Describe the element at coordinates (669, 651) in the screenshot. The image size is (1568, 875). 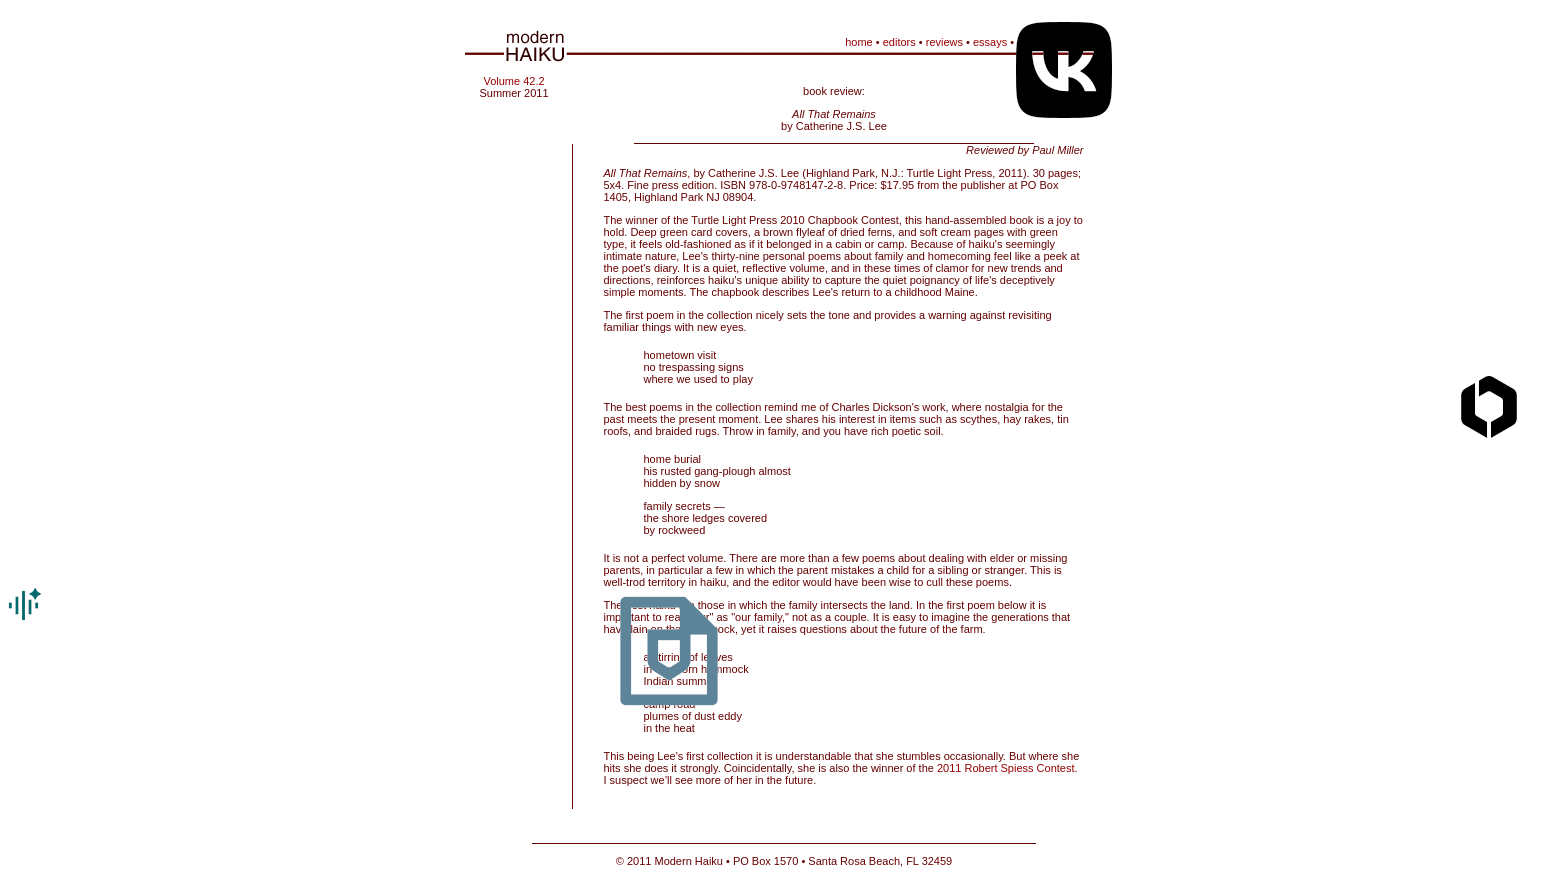
I see `view protected or secured document` at that location.